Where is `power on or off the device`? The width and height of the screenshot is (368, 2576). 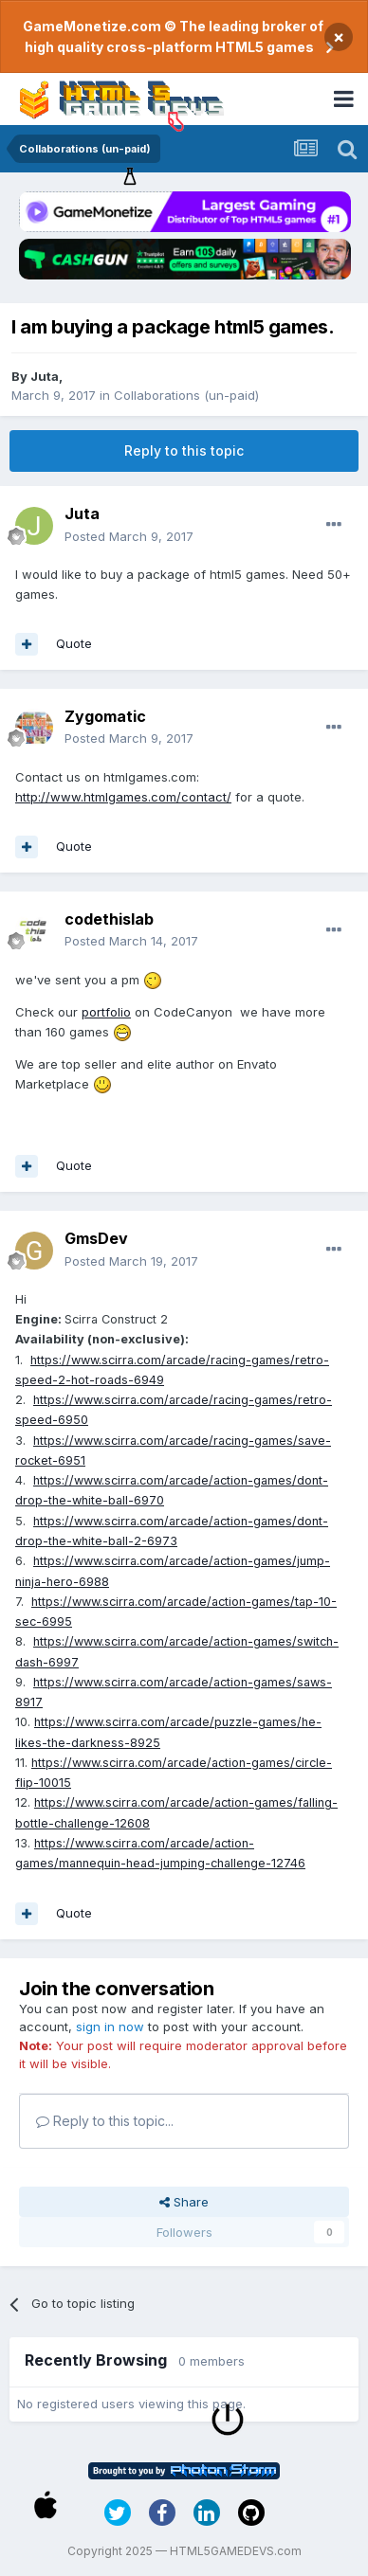
power on or off the device is located at coordinates (228, 2420).